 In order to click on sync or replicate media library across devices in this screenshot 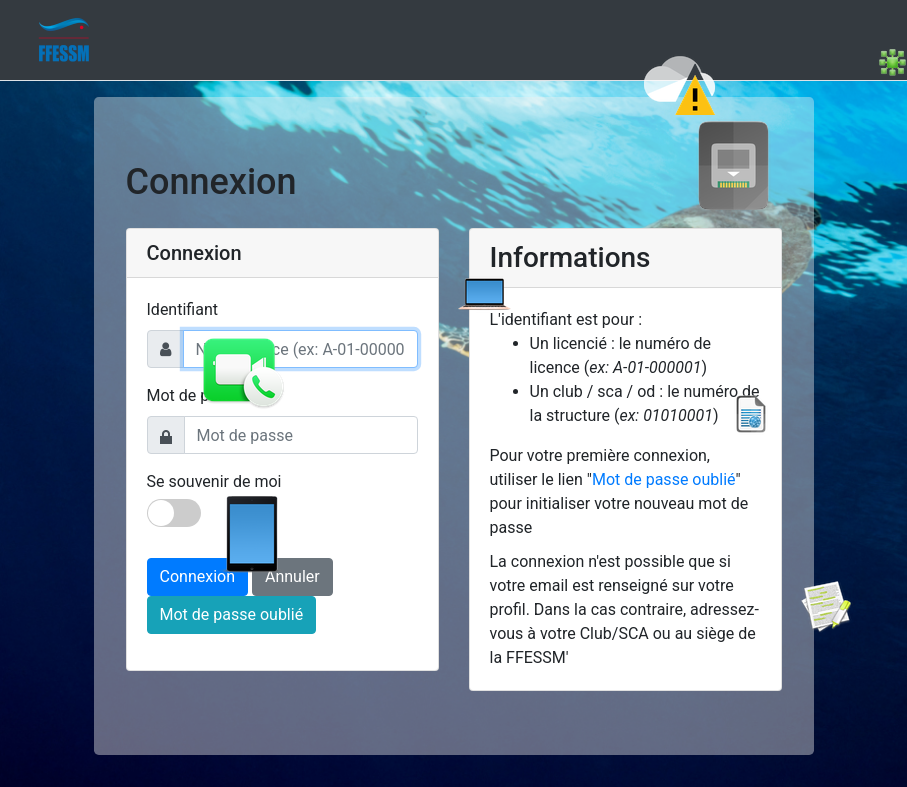, I will do `click(892, 62)`.